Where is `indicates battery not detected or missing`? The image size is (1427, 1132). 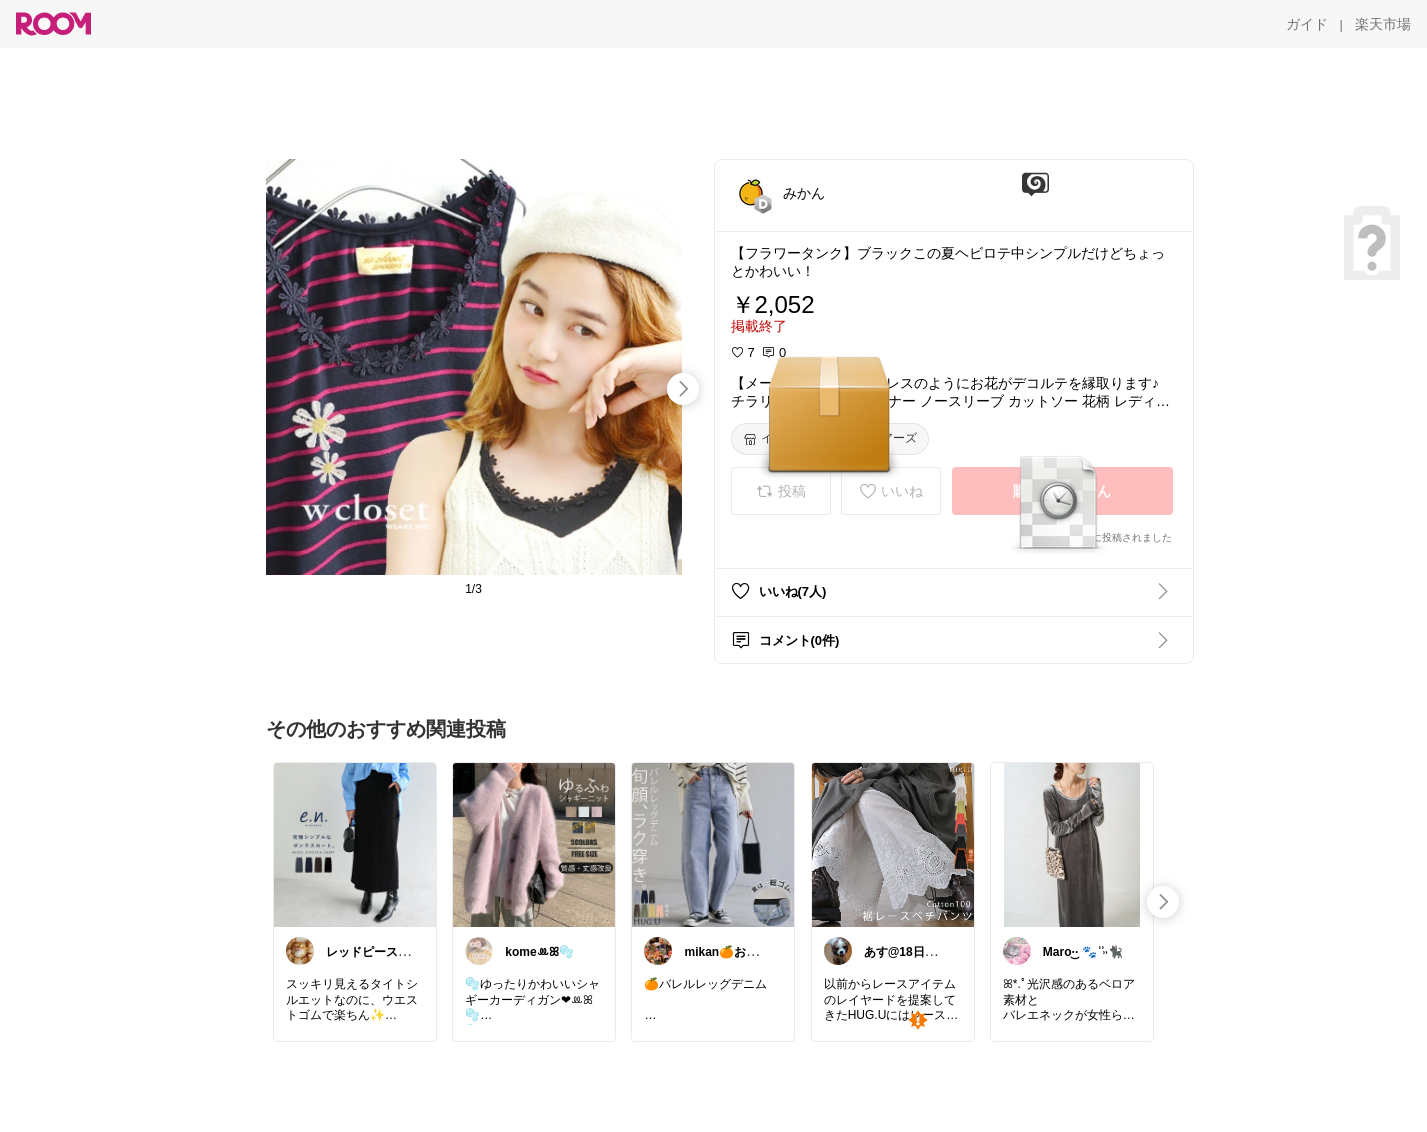 indicates battery not detected or missing is located at coordinates (1372, 243).